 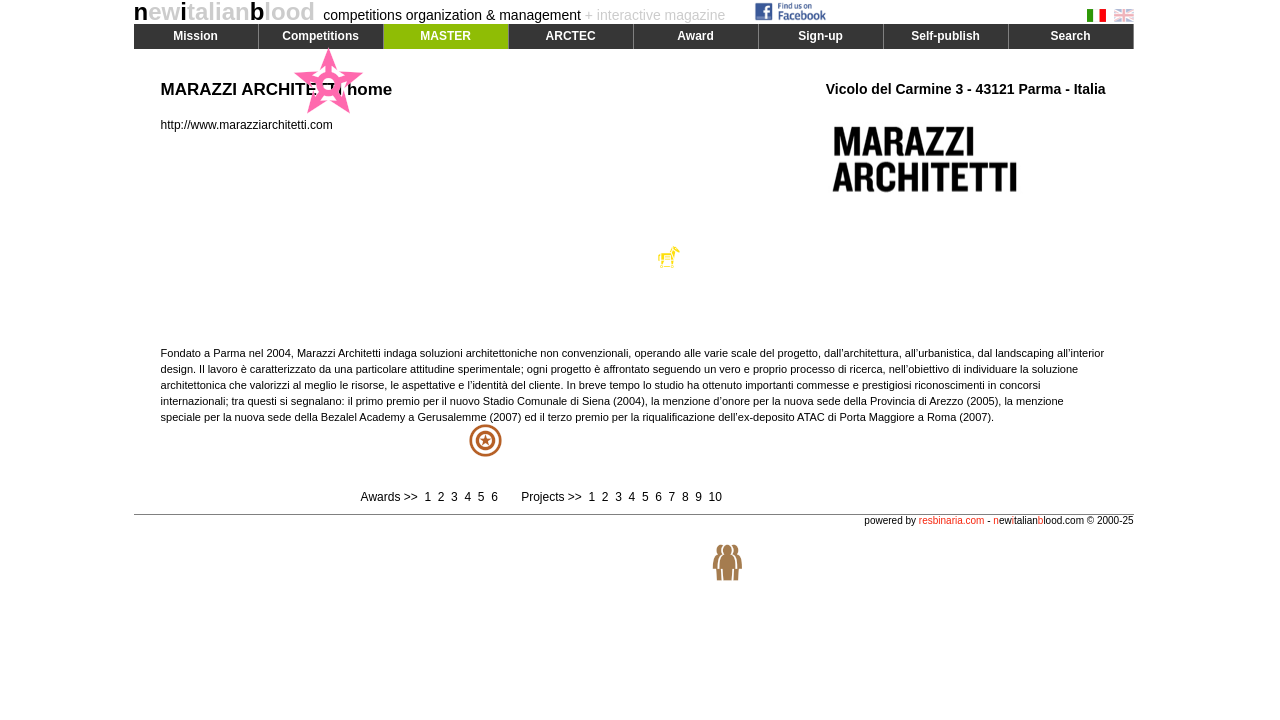 What do you see at coordinates (669, 257) in the screenshot?
I see `indicates a detected trojan or malware threat` at bounding box center [669, 257].